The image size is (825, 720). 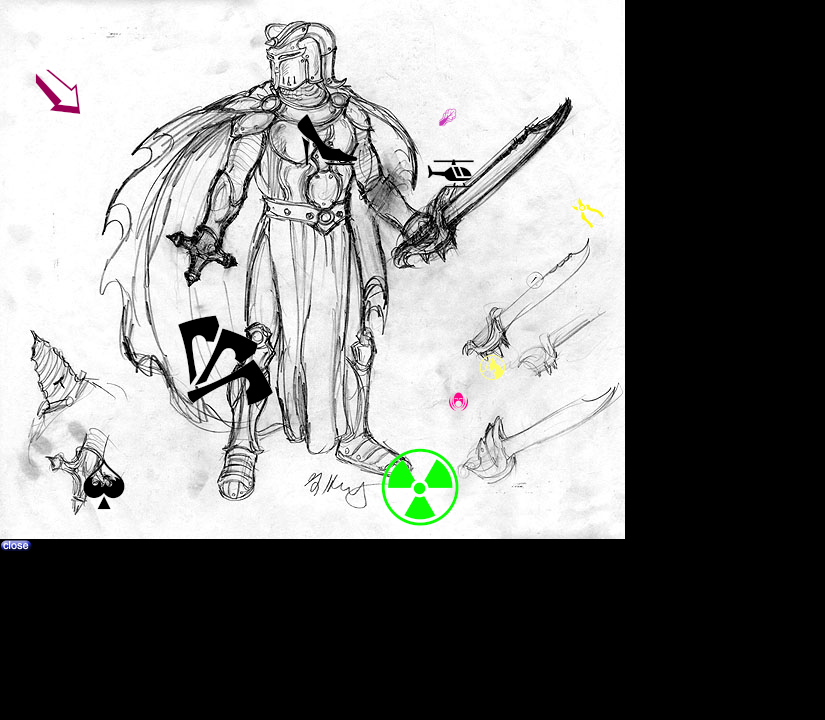 What do you see at coordinates (447, 117) in the screenshot?
I see `select bok choy as an ingredient` at bounding box center [447, 117].